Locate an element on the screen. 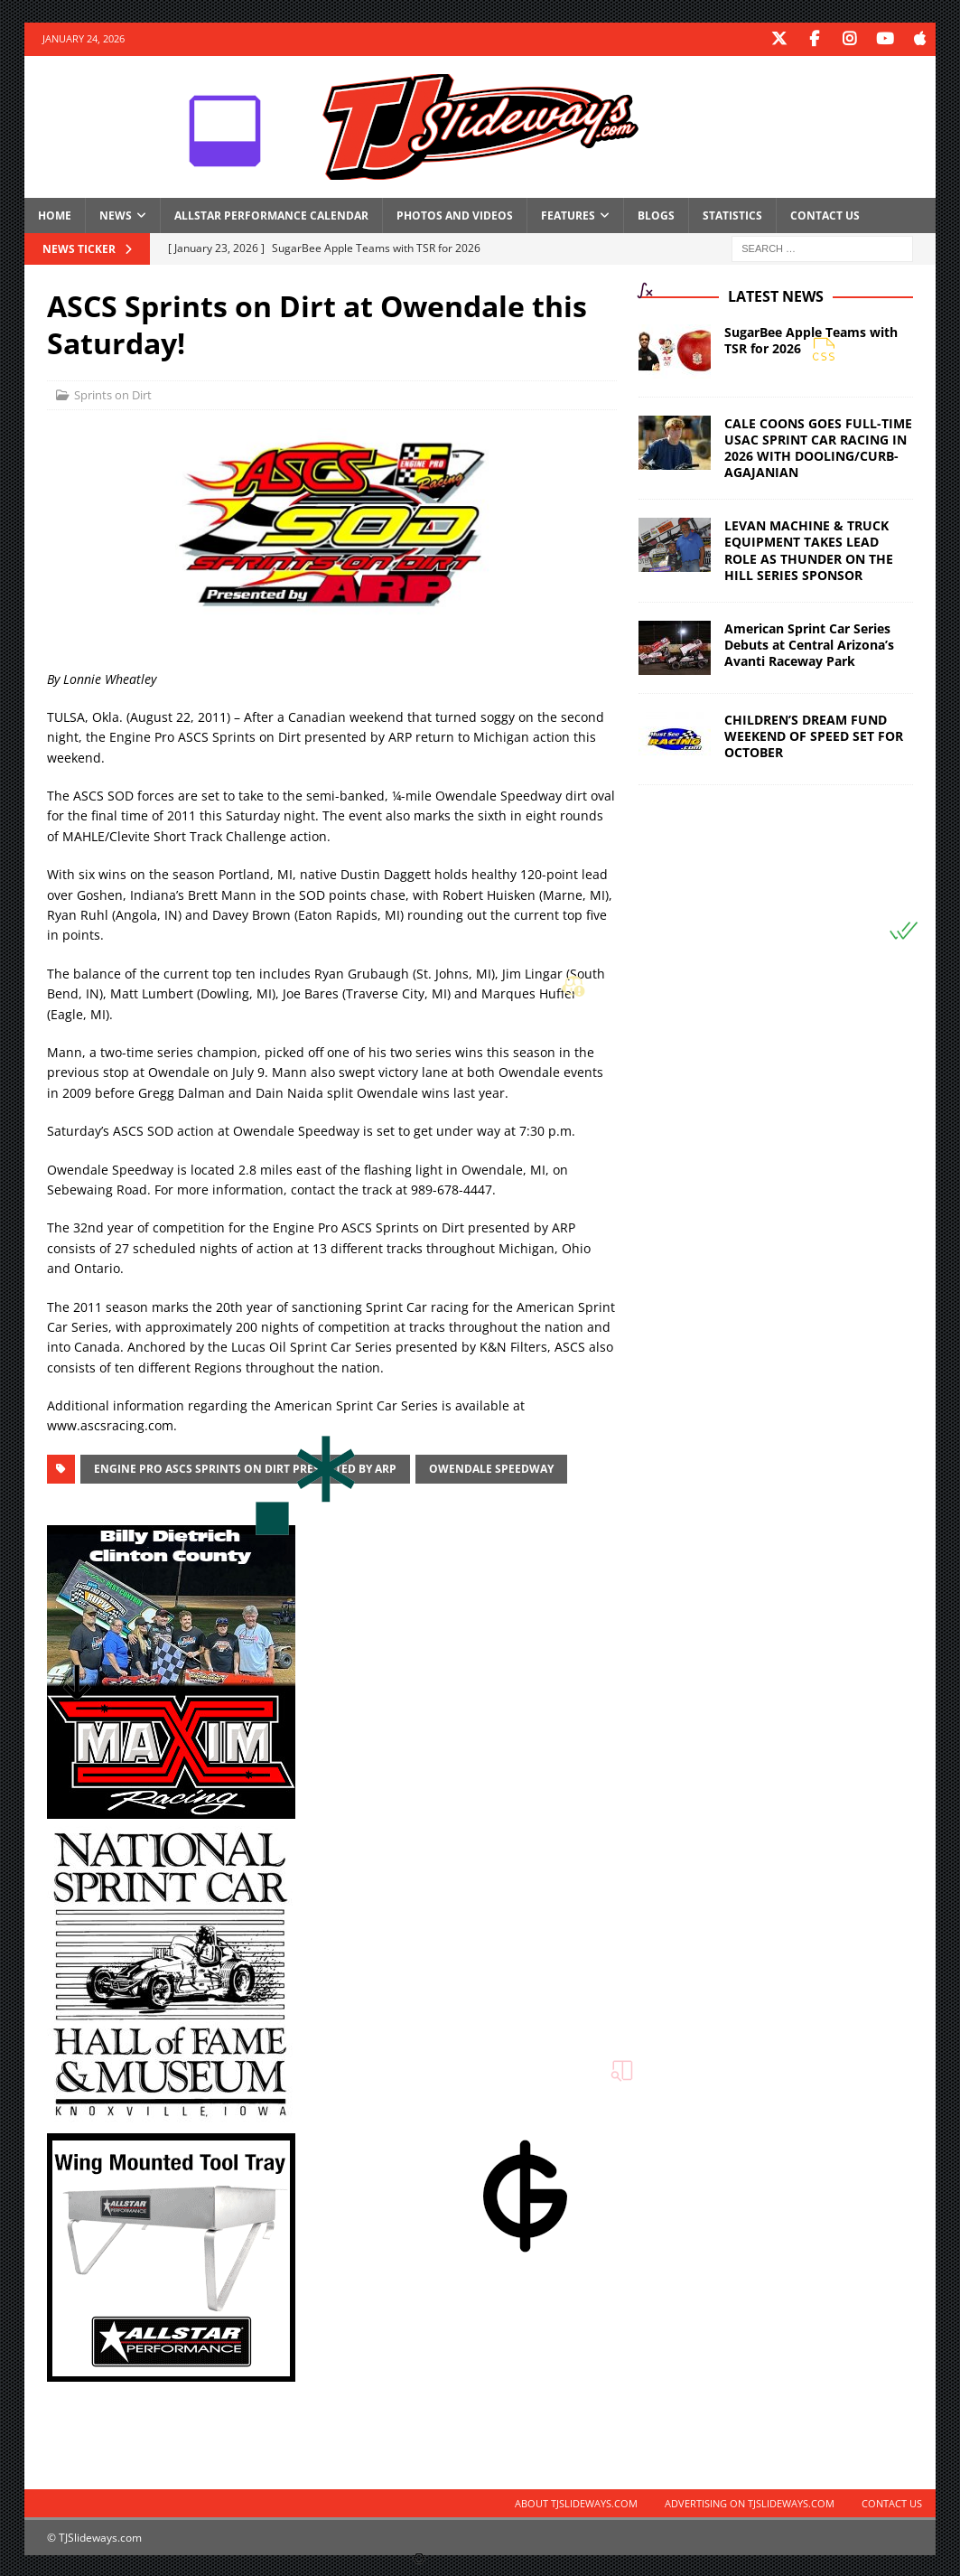 Image resolution: width=960 pixels, height=2576 pixels. mark all items as complete is located at coordinates (904, 931).